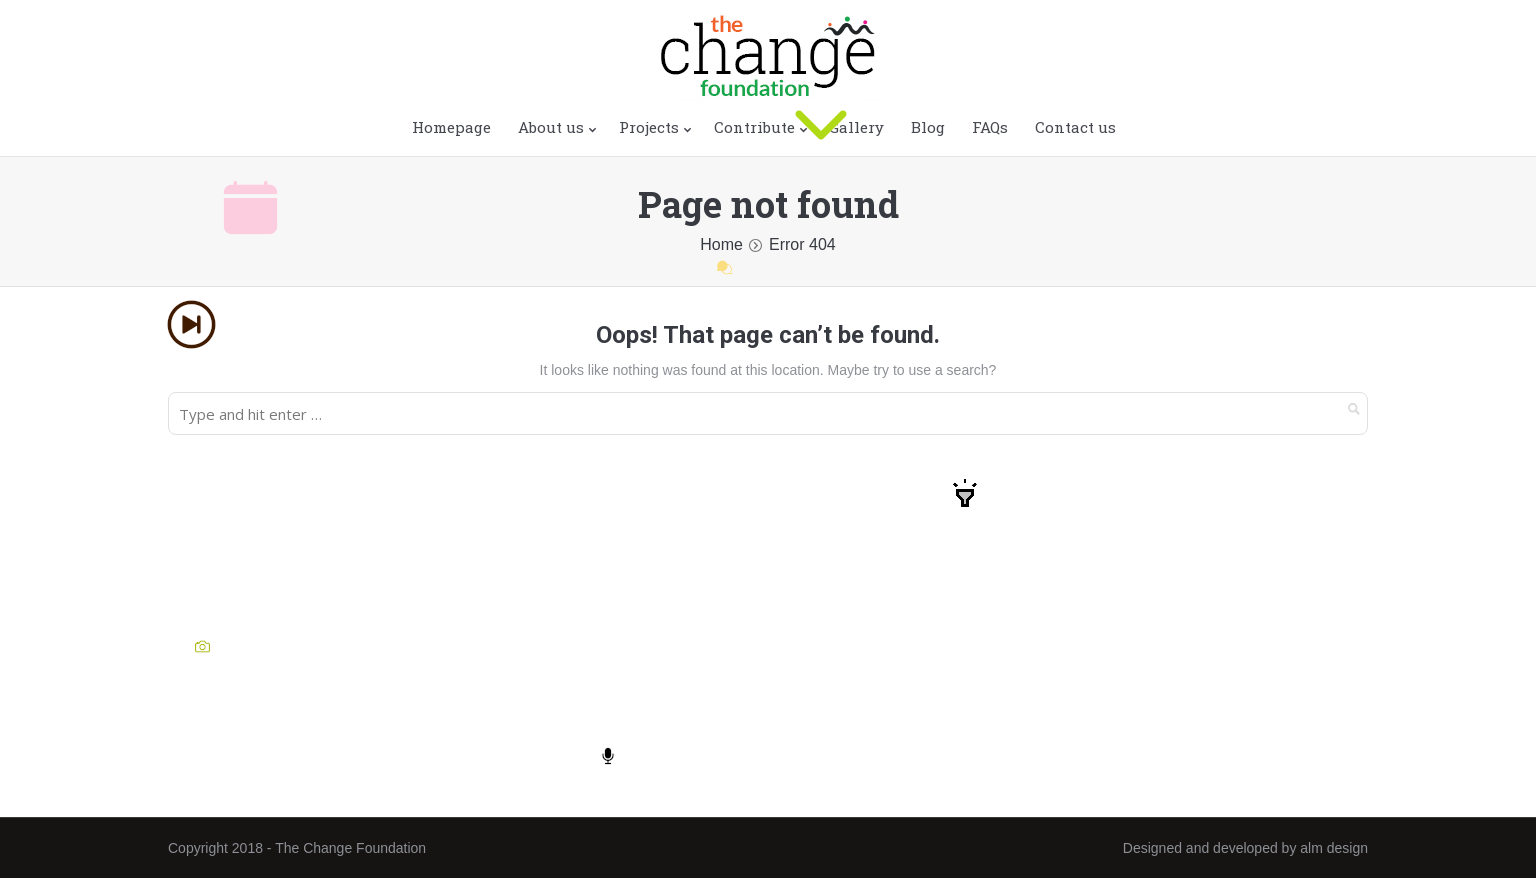  Describe the element at coordinates (250, 207) in the screenshot. I see `view calendar with no events scheduled` at that location.